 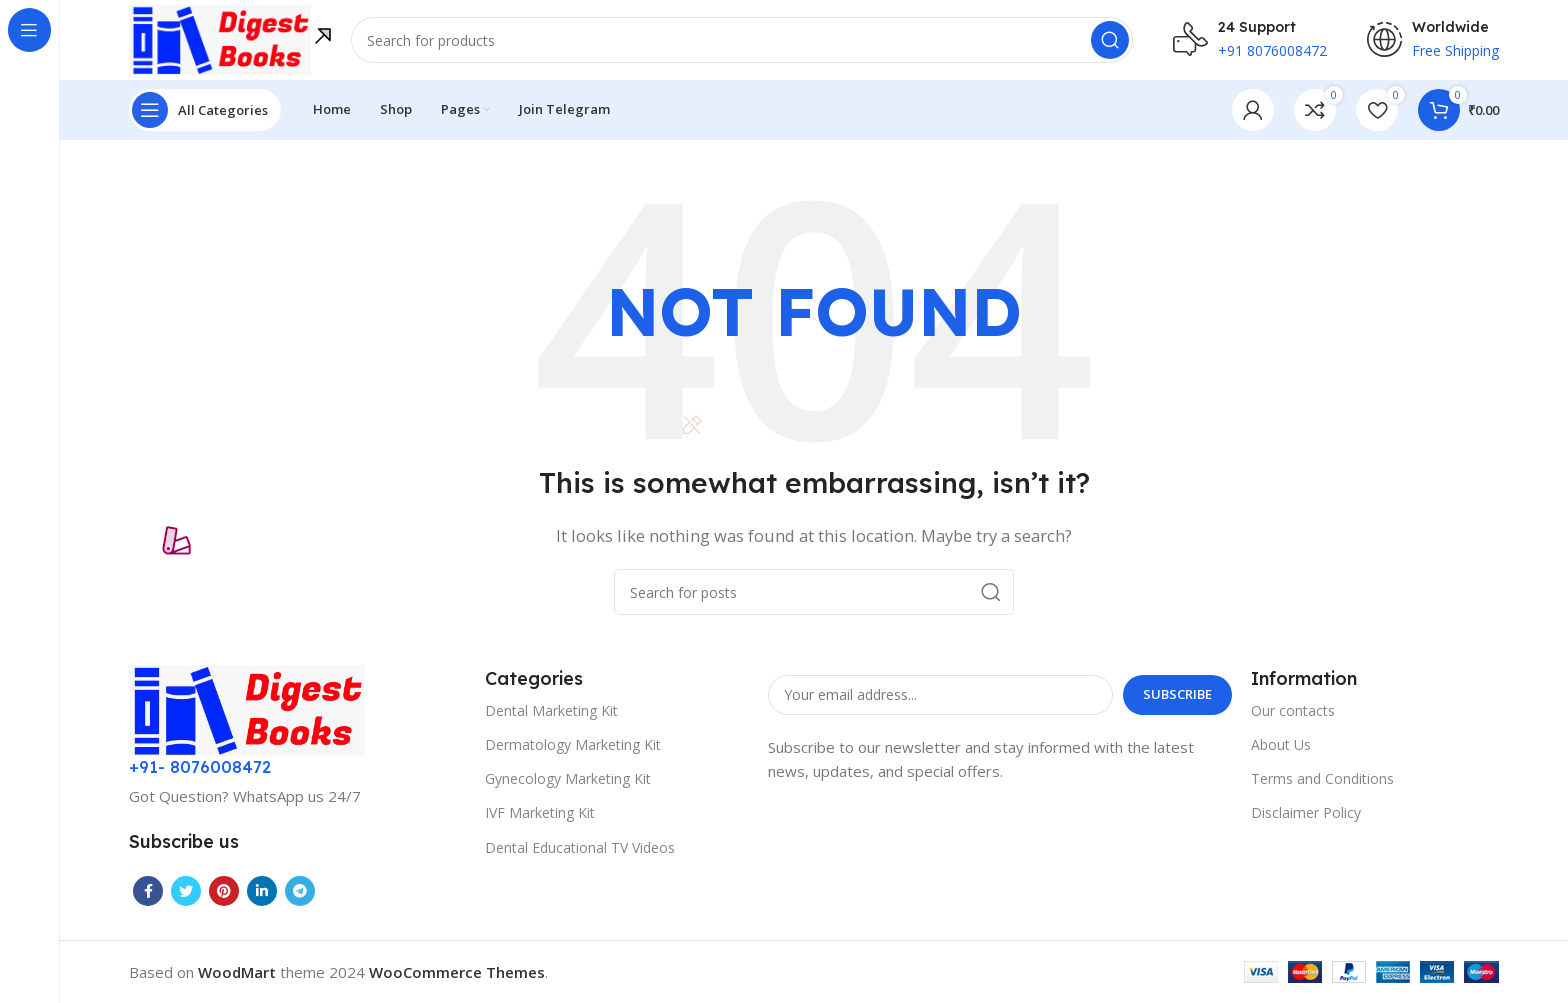 I want to click on access color palette or theme options, so click(x=175, y=541).